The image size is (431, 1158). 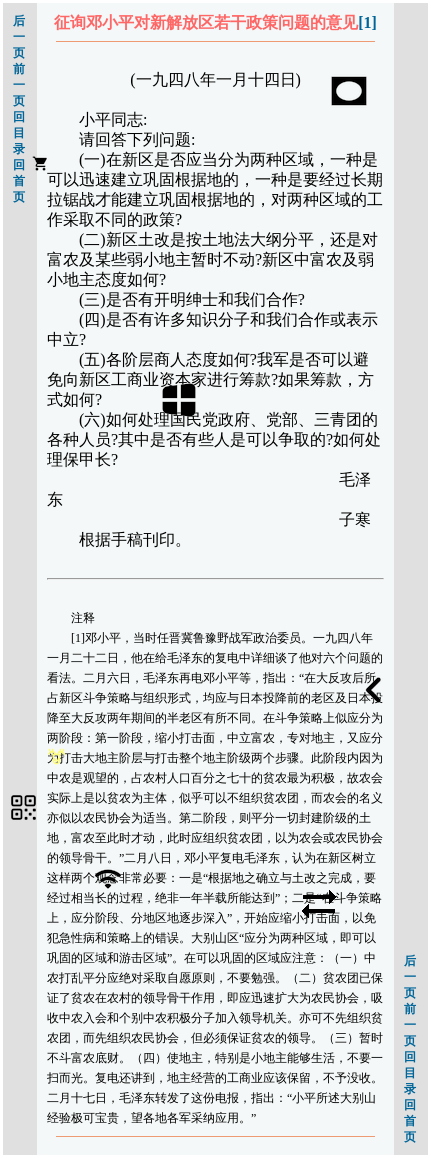 What do you see at coordinates (56, 756) in the screenshot?
I see `wildlife or nature category` at bounding box center [56, 756].